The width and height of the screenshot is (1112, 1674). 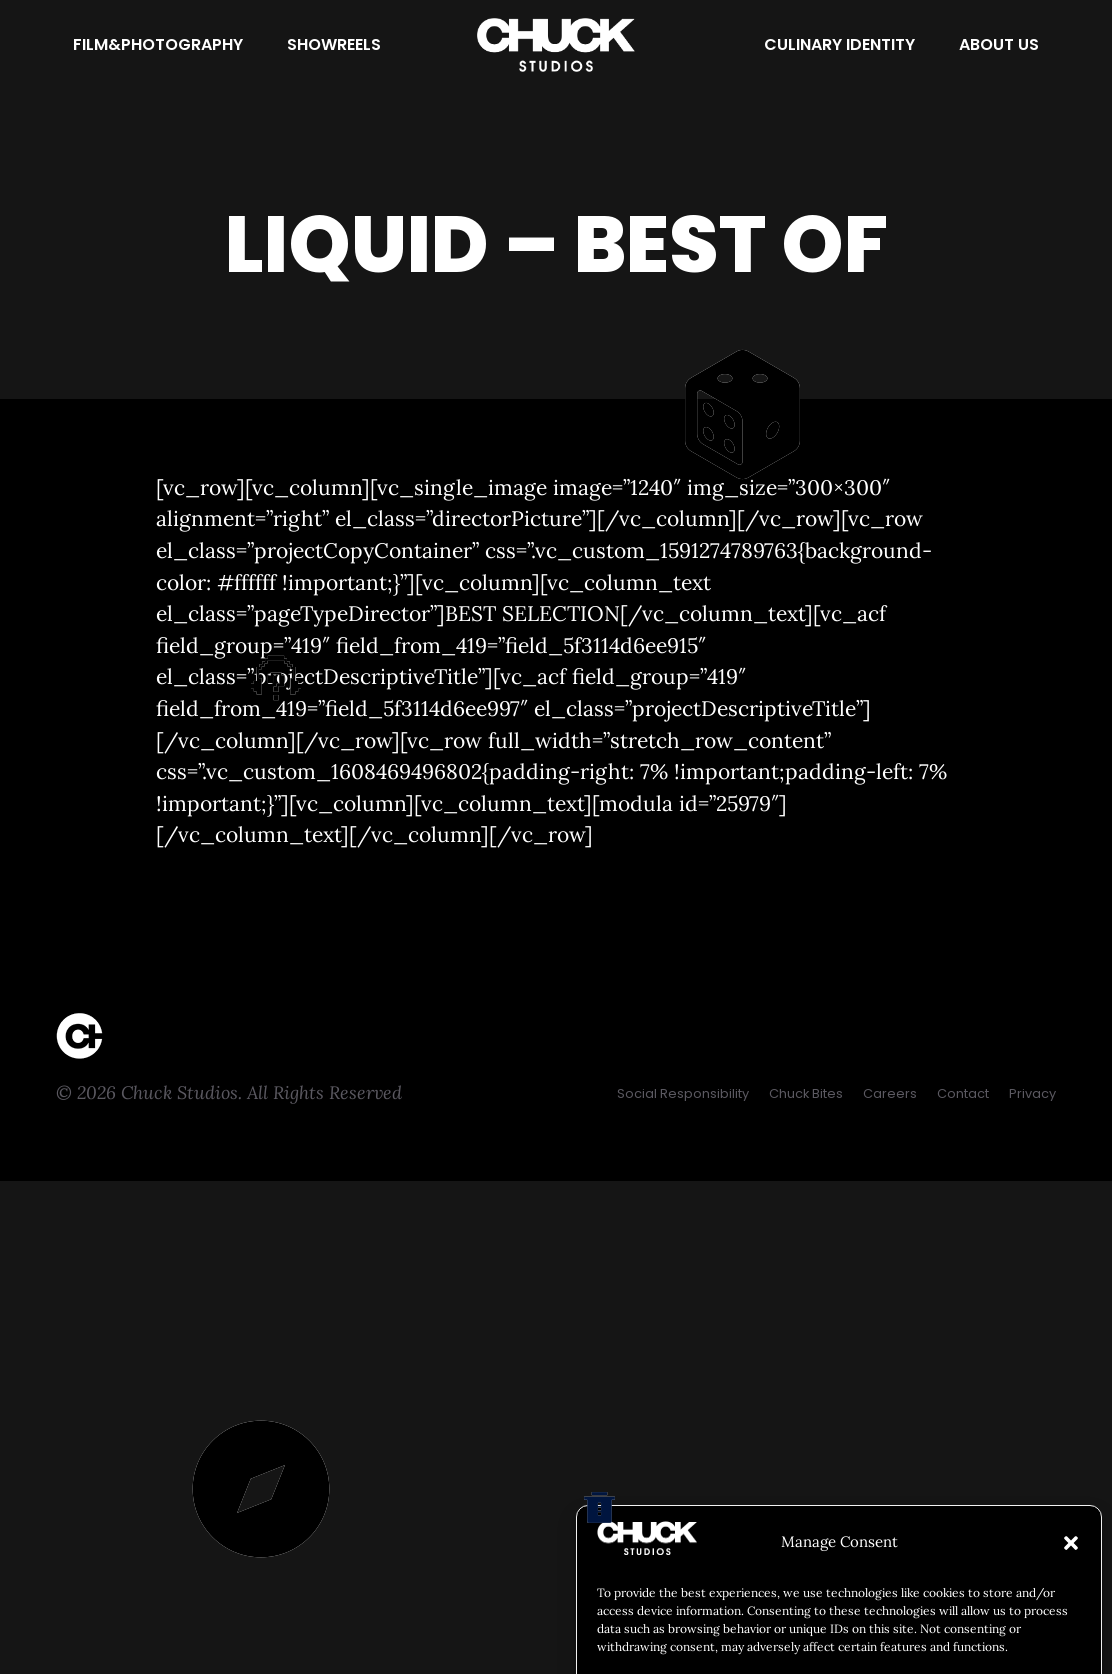 What do you see at coordinates (276, 678) in the screenshot?
I see `open the 1001tracklists app or website` at bounding box center [276, 678].